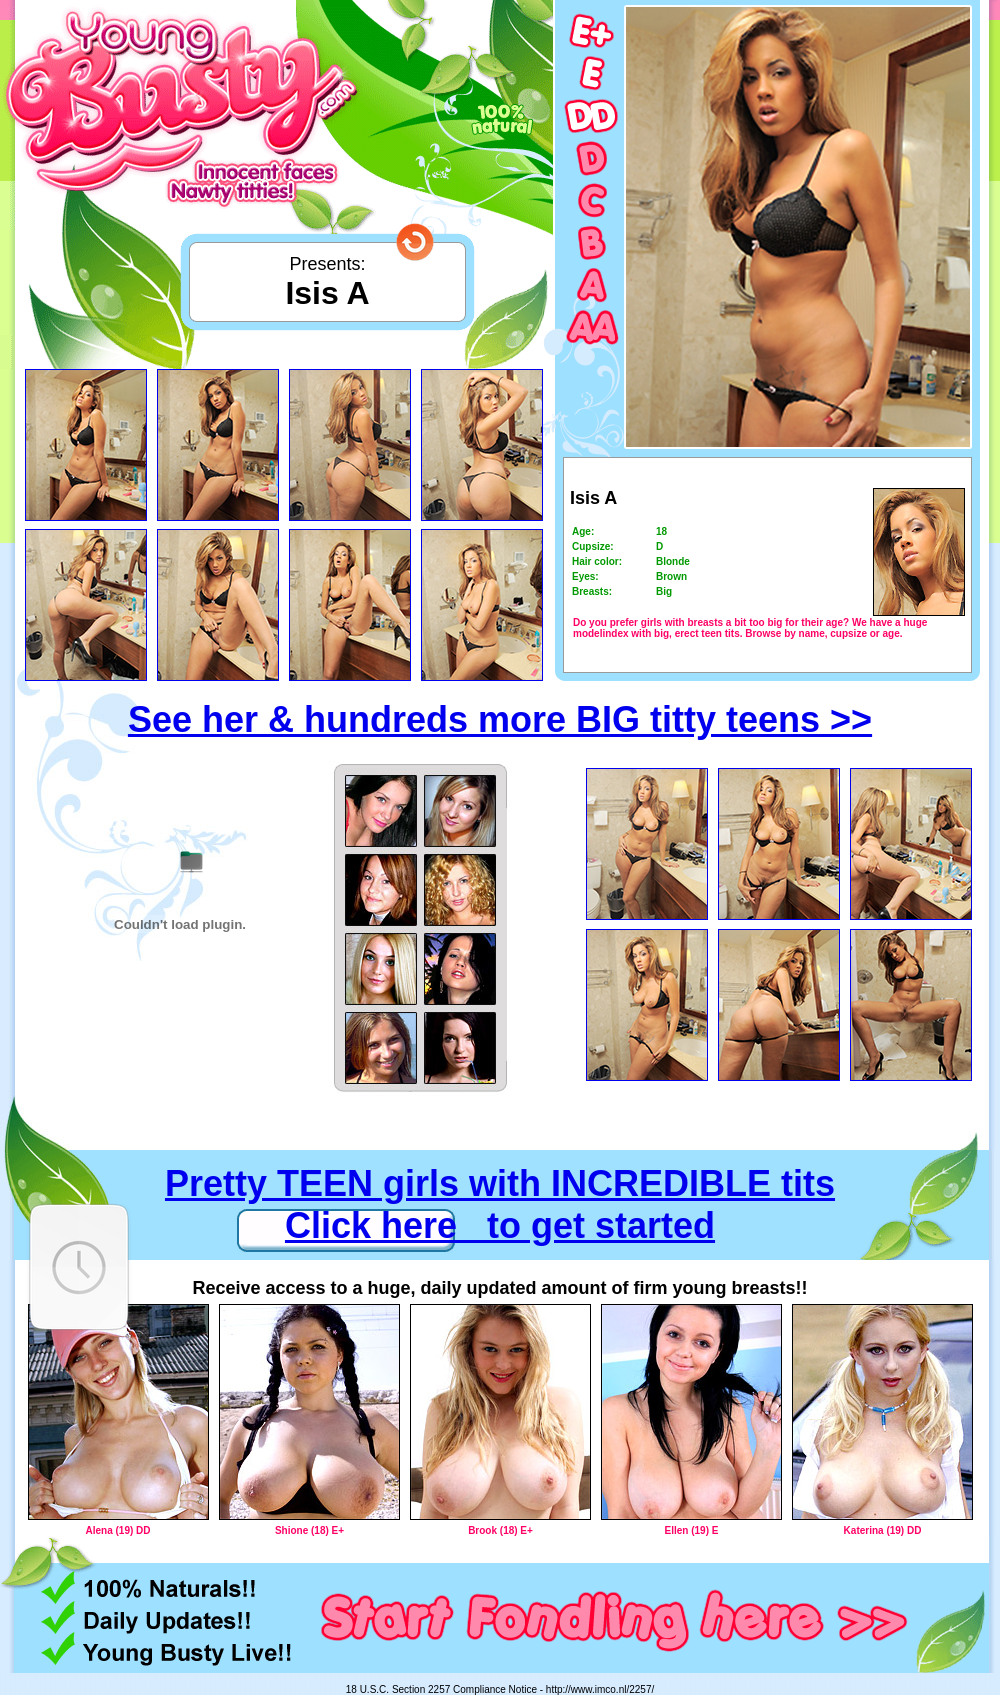  I want to click on image is currently loading, so click(79, 1267).